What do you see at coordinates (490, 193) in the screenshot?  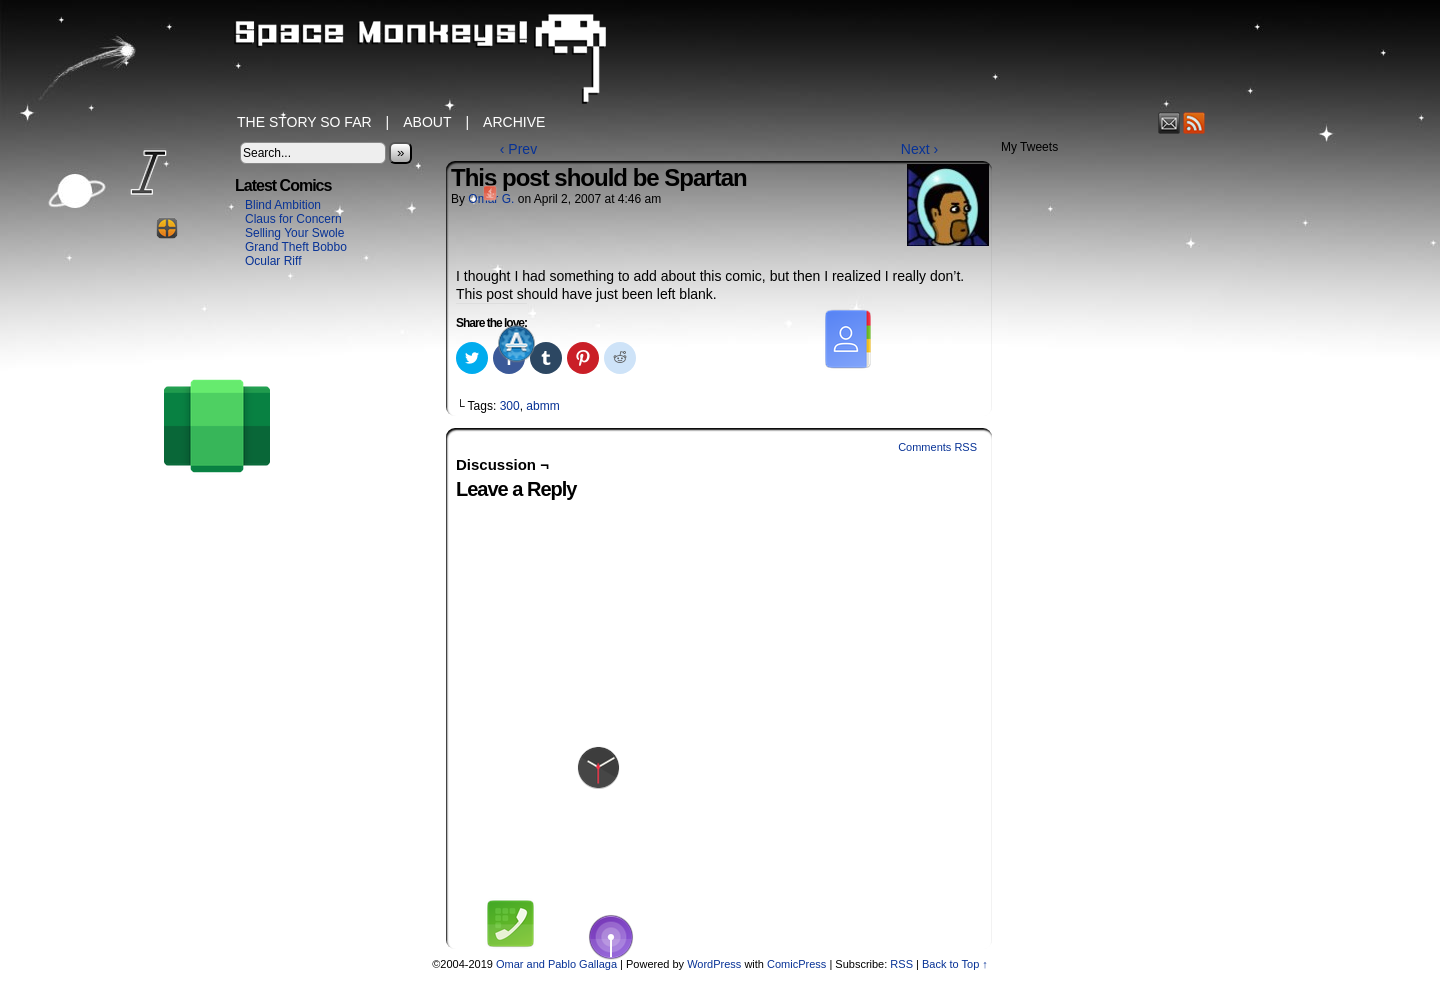 I see `indicates a java source code file` at bounding box center [490, 193].